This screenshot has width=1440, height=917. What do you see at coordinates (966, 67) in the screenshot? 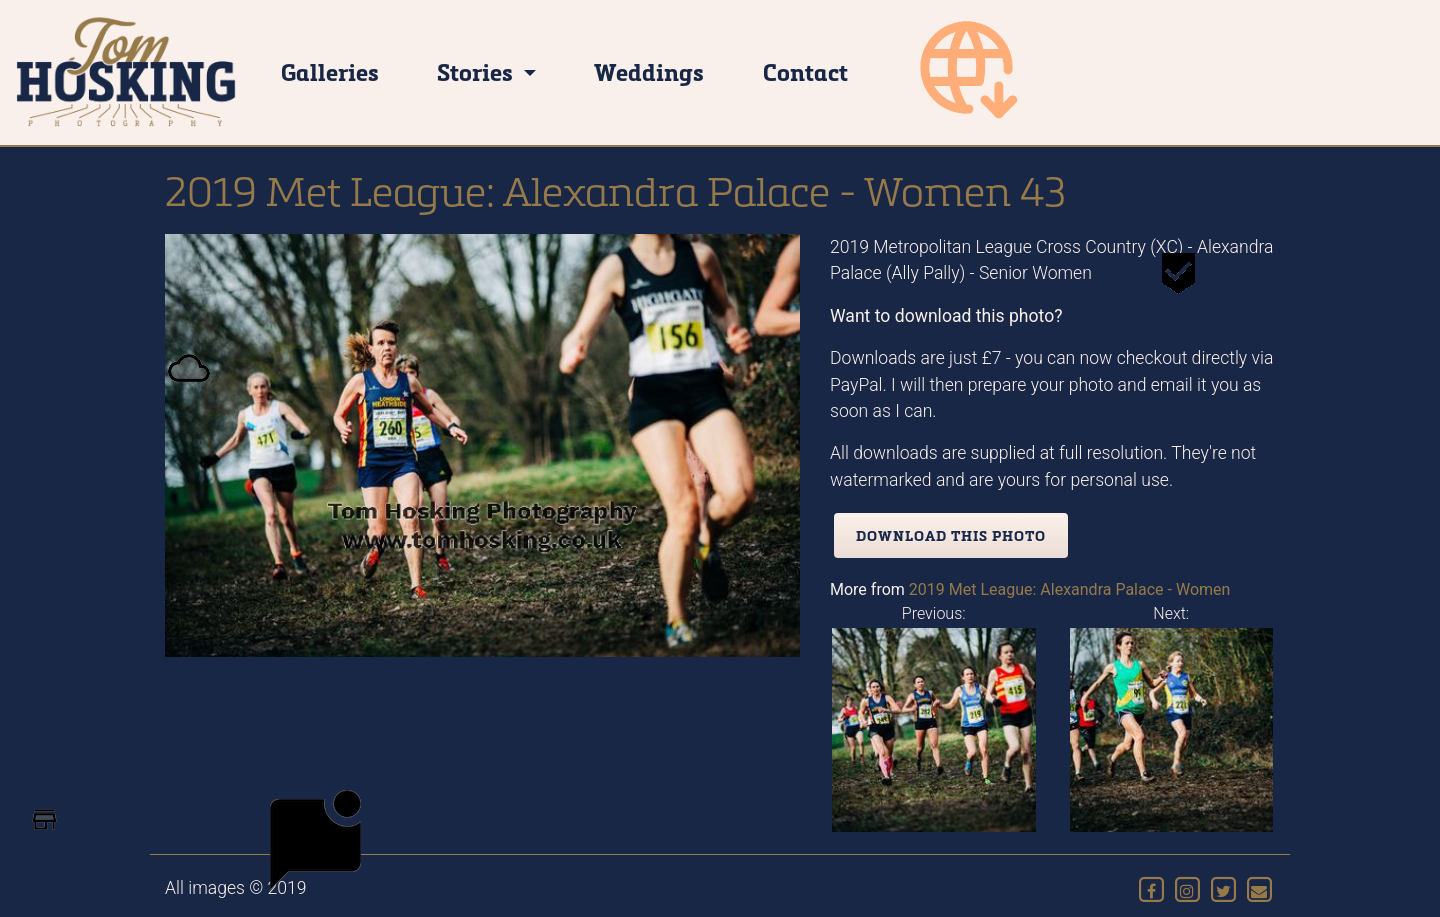
I see `download from the web` at bounding box center [966, 67].